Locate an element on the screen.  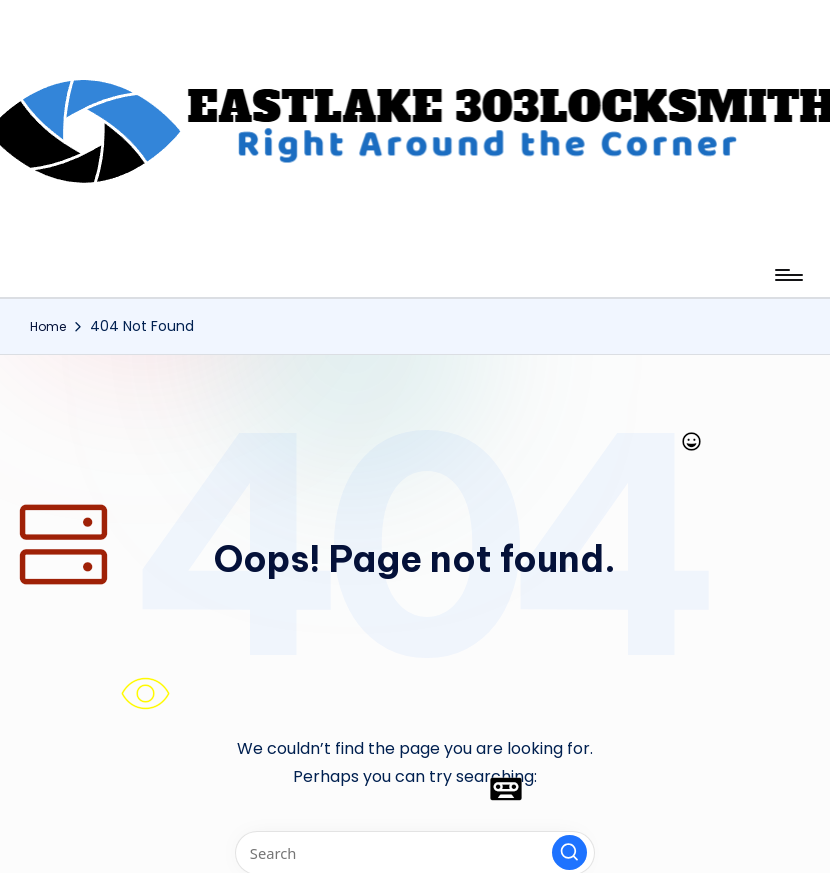
access storage or server settings is located at coordinates (63, 544).